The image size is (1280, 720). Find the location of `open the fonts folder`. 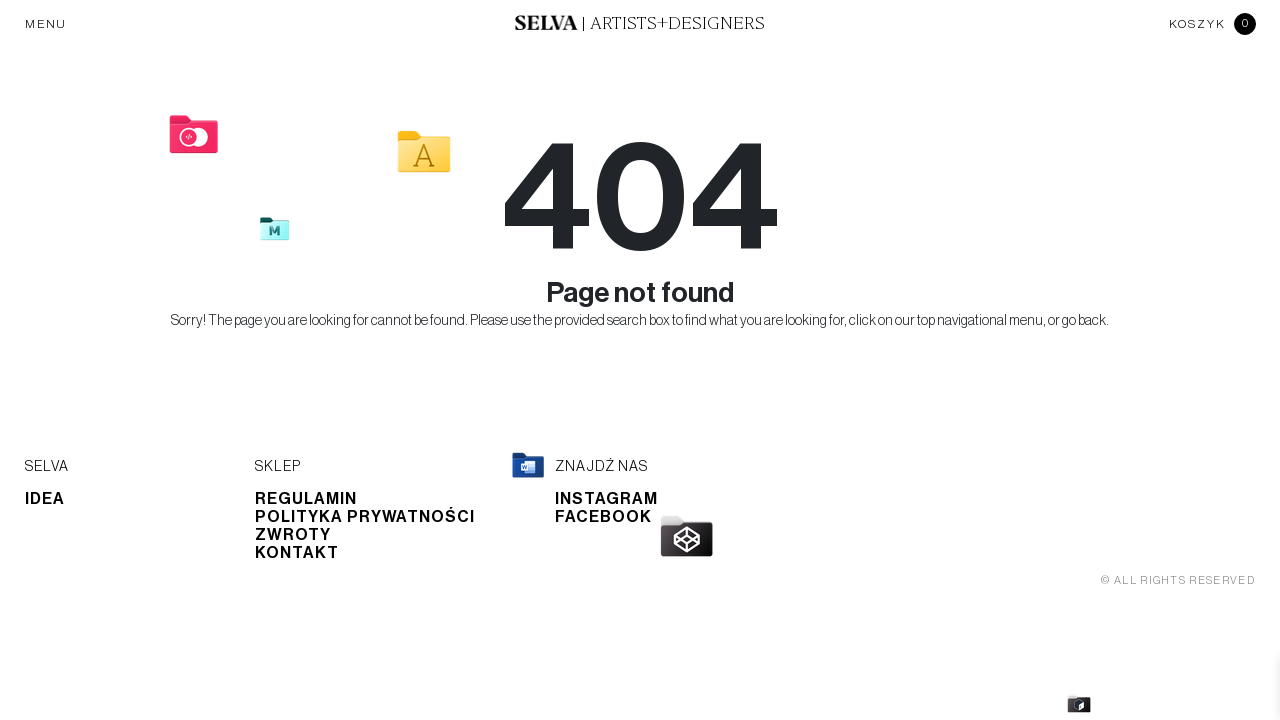

open the fonts folder is located at coordinates (424, 153).